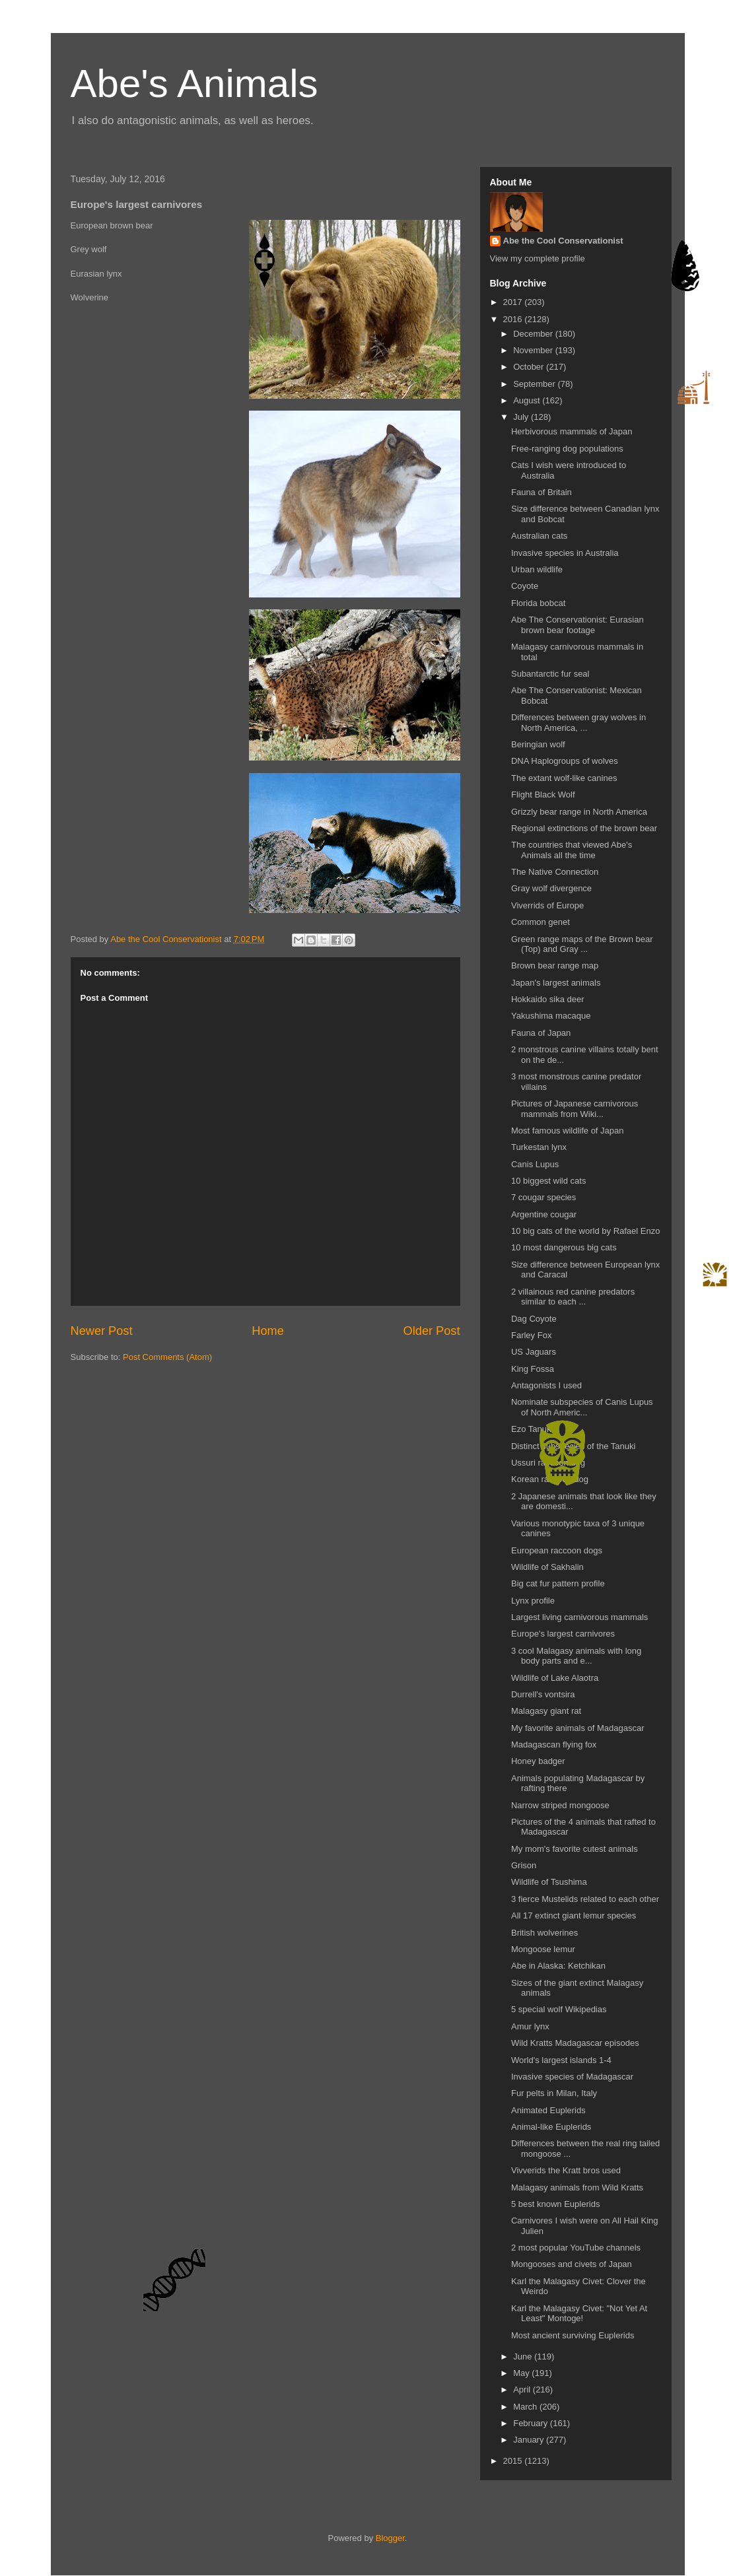 The height and width of the screenshot is (2576, 735). Describe the element at coordinates (685, 265) in the screenshot. I see `view stone monument or landmark` at that location.